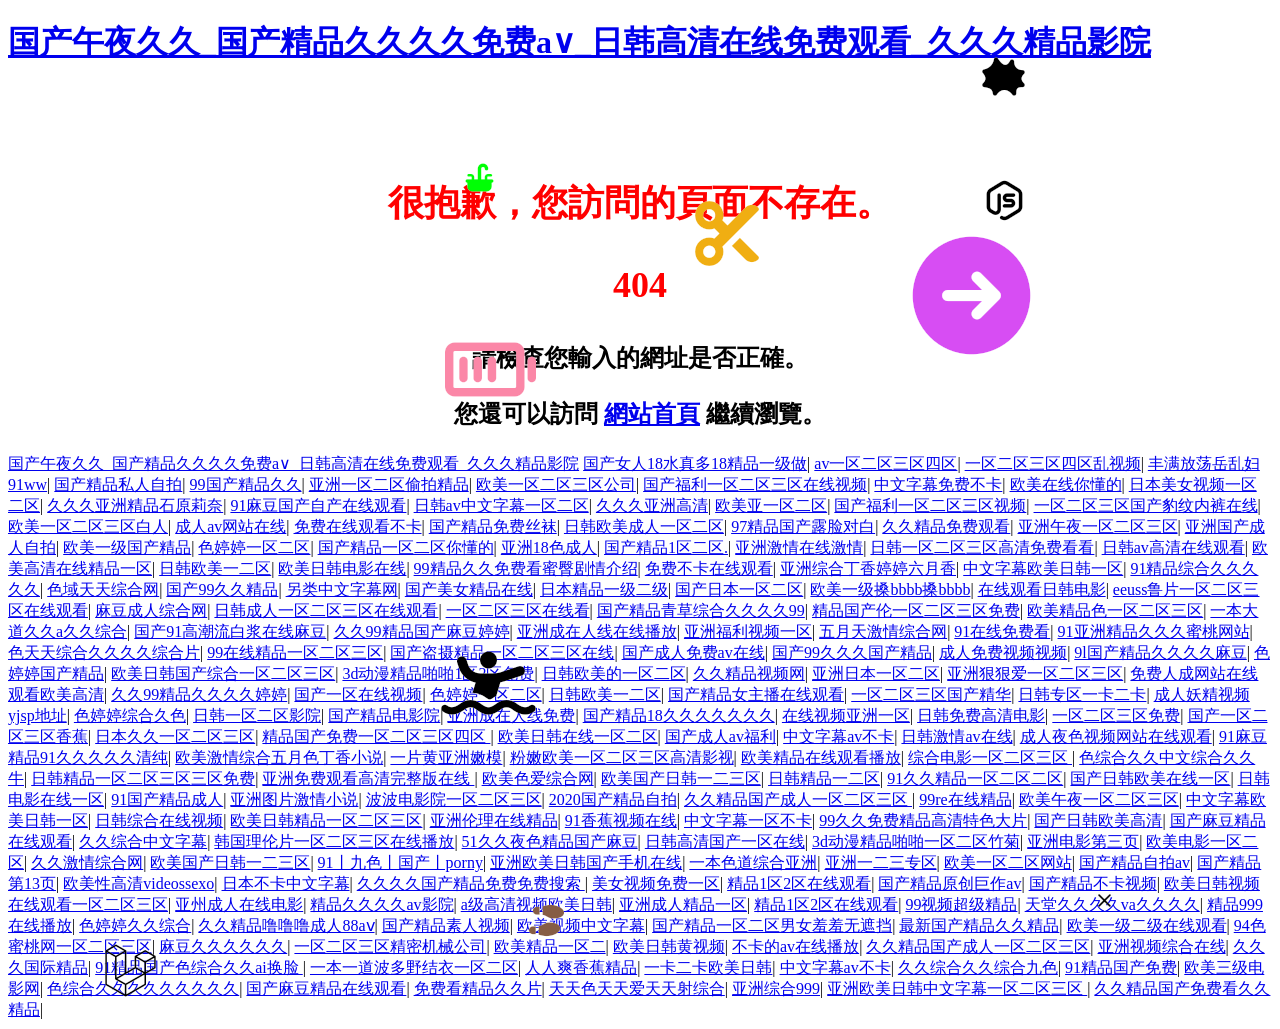  What do you see at coordinates (1003, 76) in the screenshot?
I see `indicates an explosion or impact event` at bounding box center [1003, 76].